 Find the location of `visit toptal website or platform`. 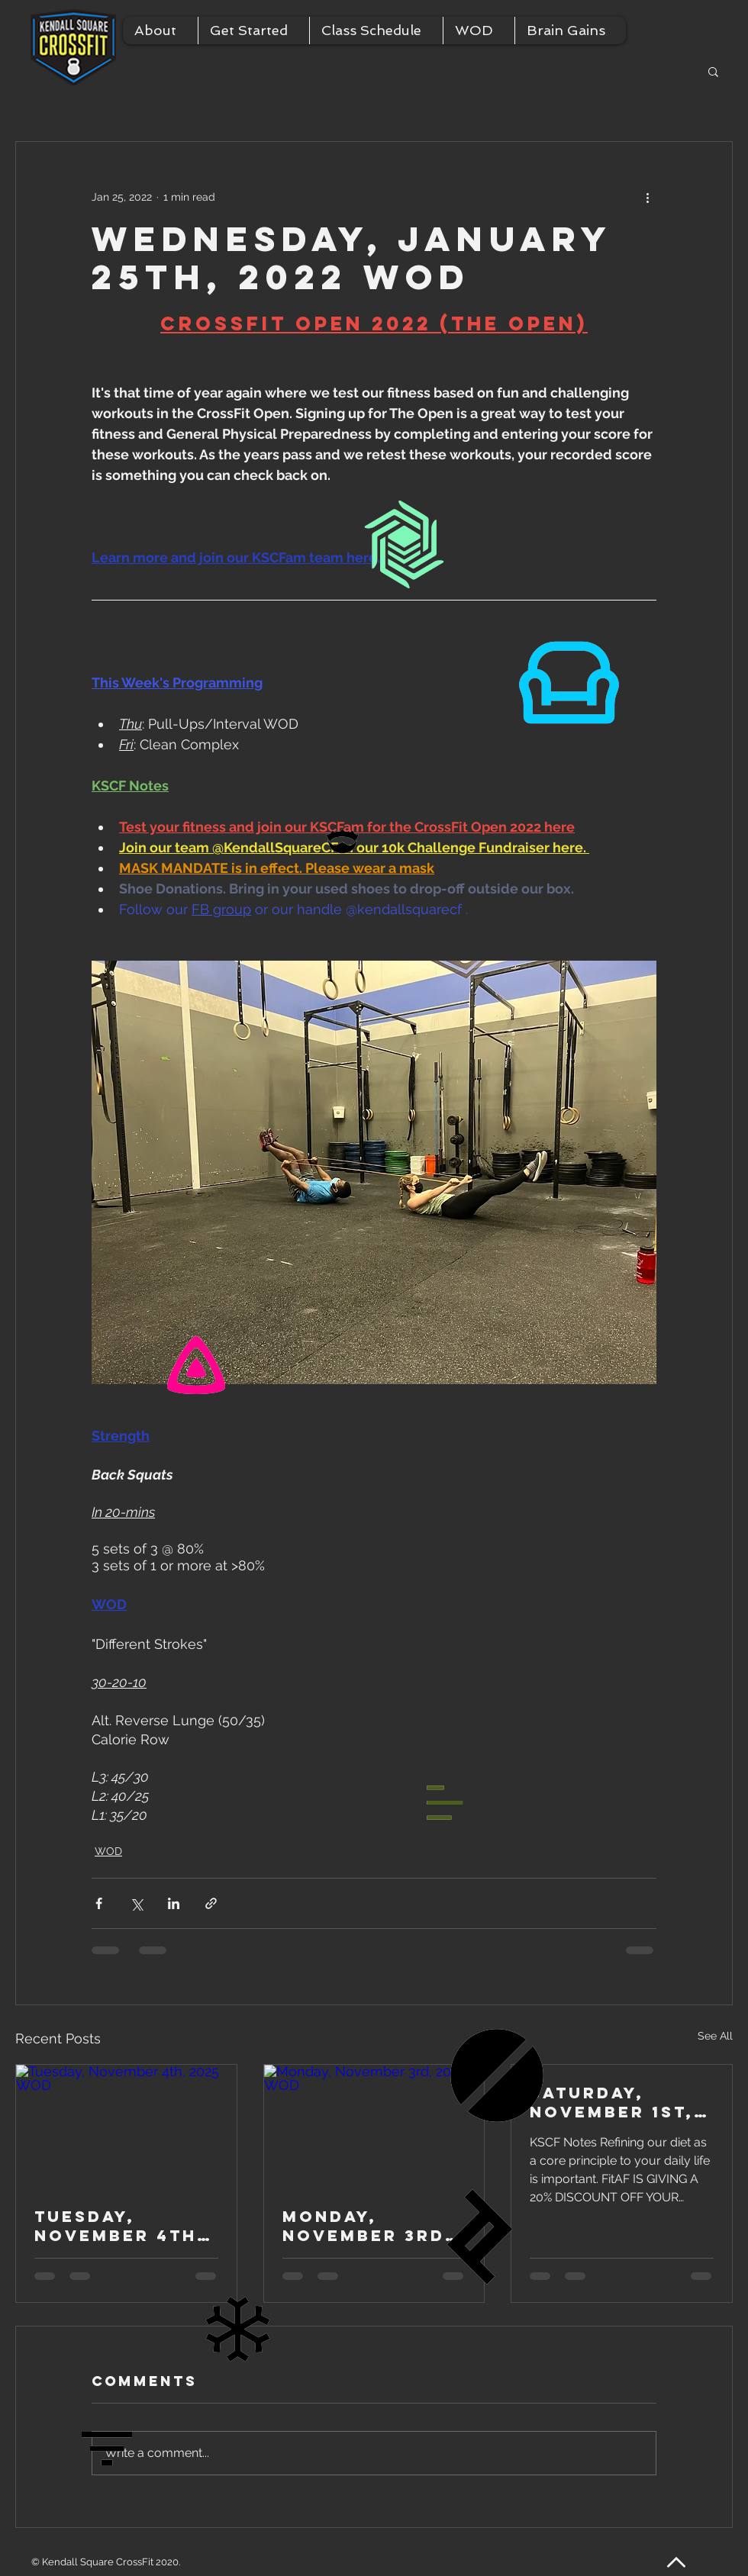

visit toptal website or platform is located at coordinates (479, 2236).